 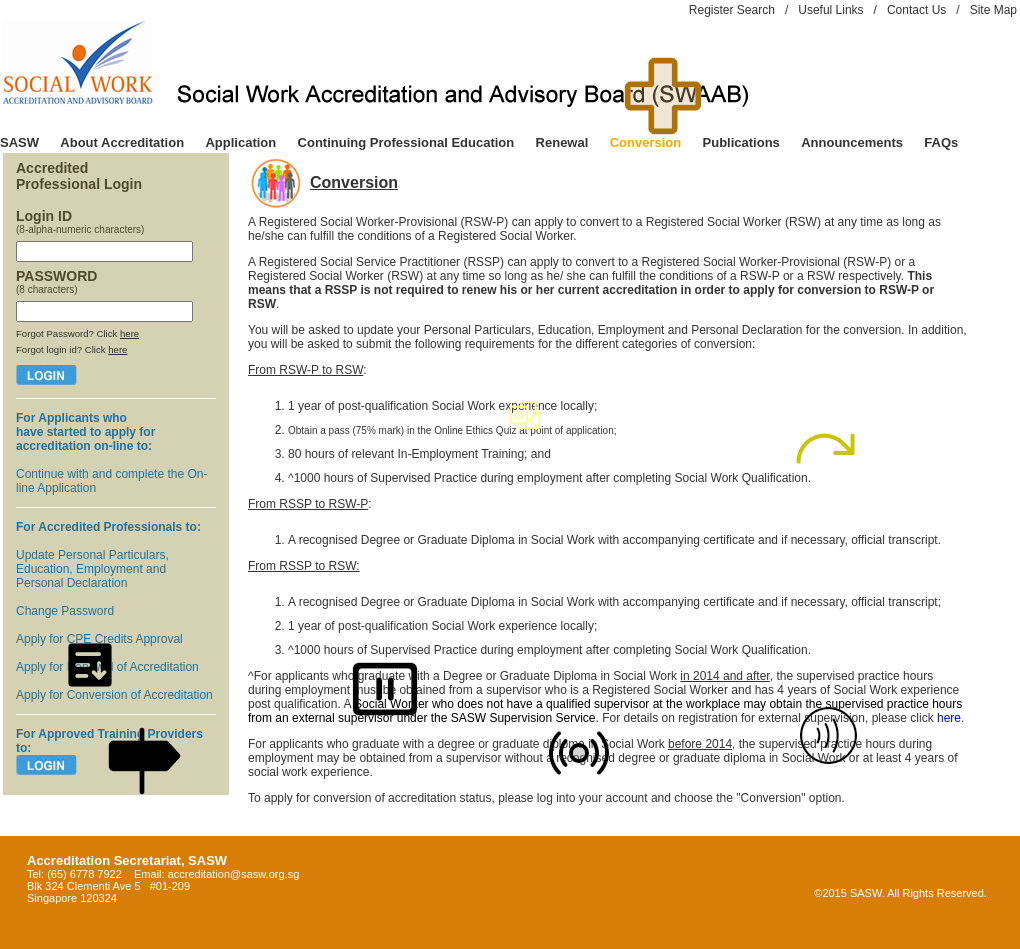 I want to click on start a live broadcast or stream, so click(x=579, y=753).